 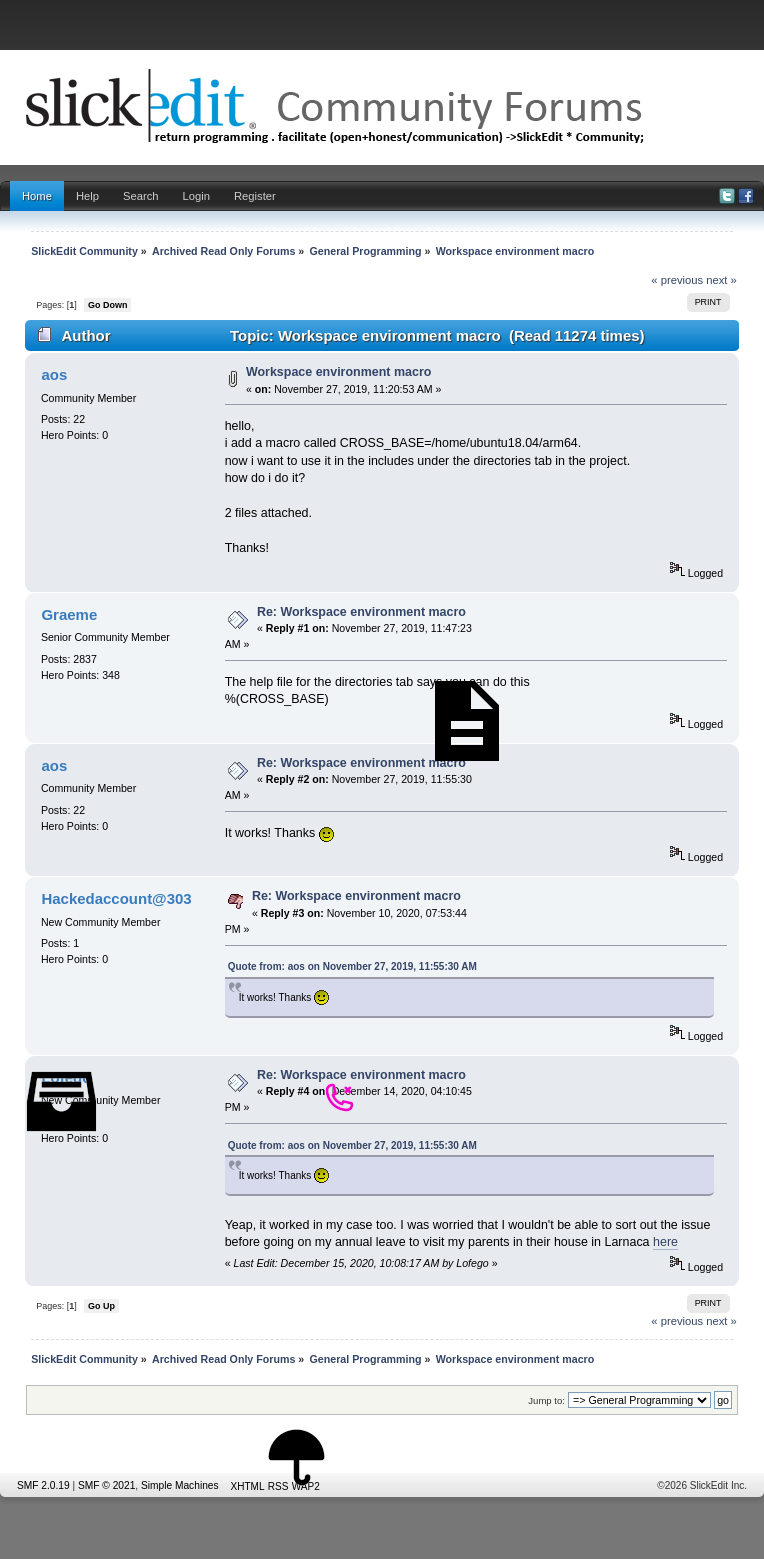 I want to click on view weather protection or rain forecast, so click(x=296, y=1457).